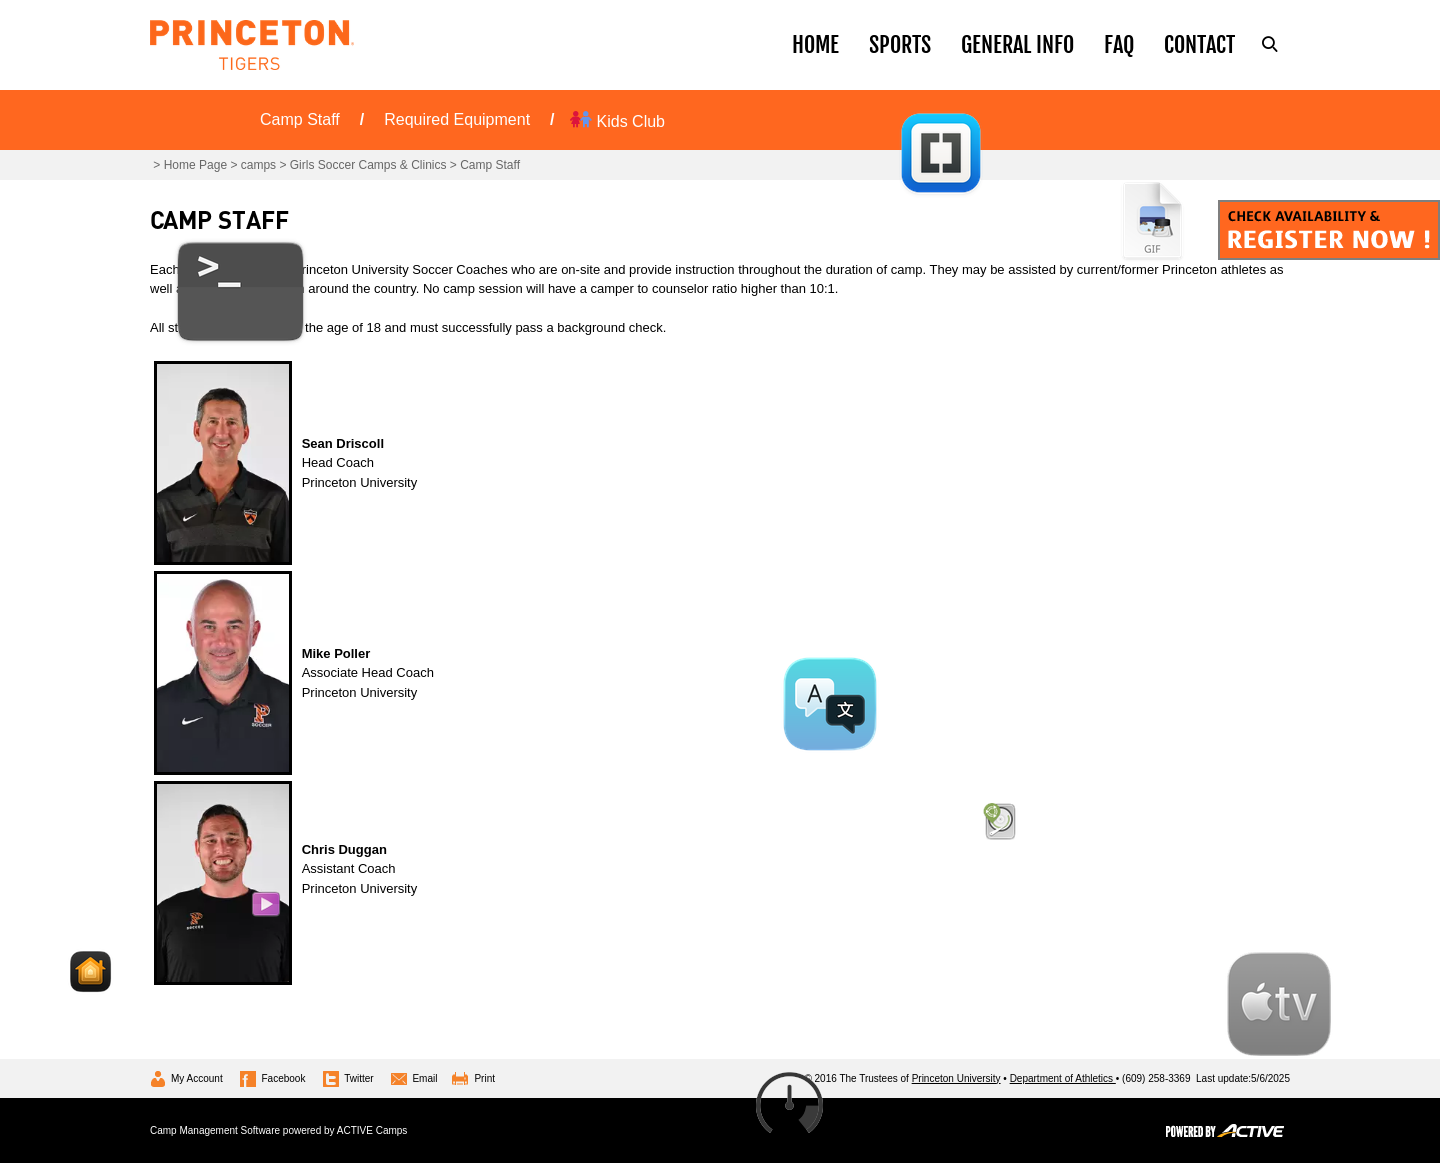 This screenshot has width=1440, height=1163. I want to click on open the terminal application, so click(240, 291).